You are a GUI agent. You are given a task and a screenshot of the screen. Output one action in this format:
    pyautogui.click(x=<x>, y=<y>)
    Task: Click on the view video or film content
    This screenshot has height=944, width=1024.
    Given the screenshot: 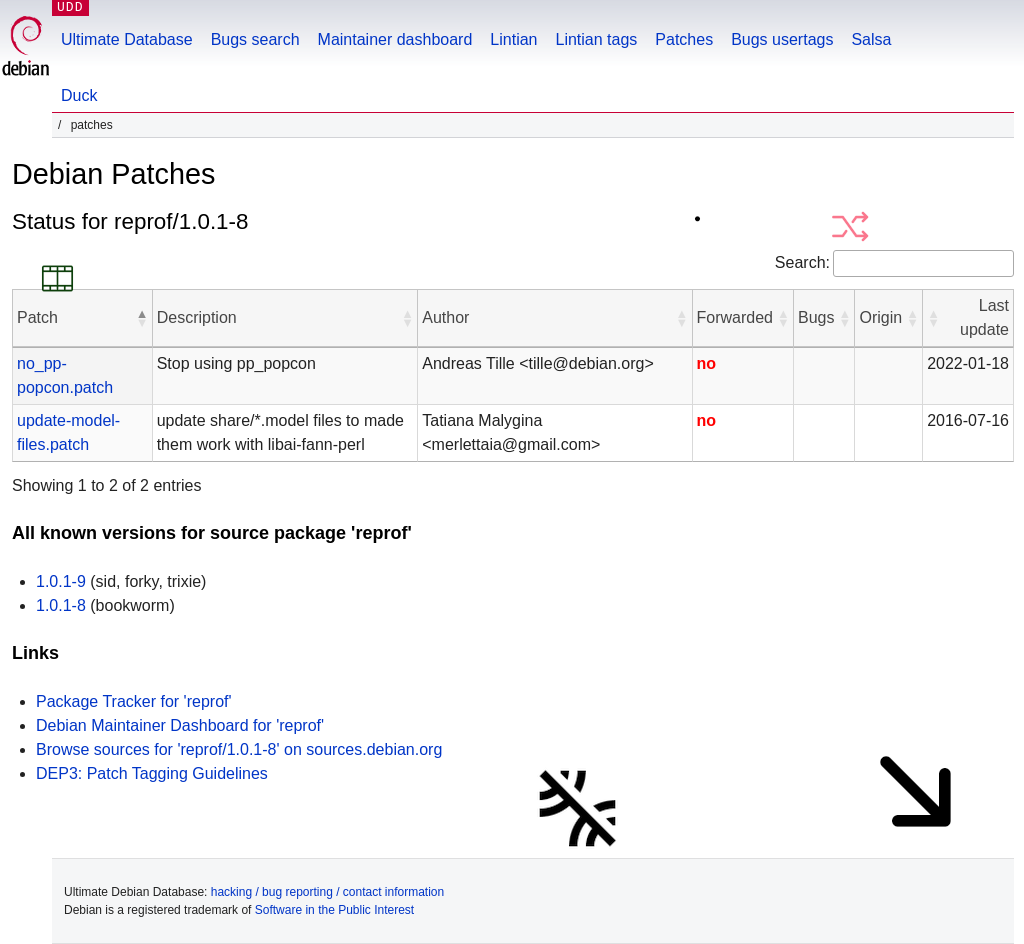 What is the action you would take?
    pyautogui.click(x=57, y=278)
    